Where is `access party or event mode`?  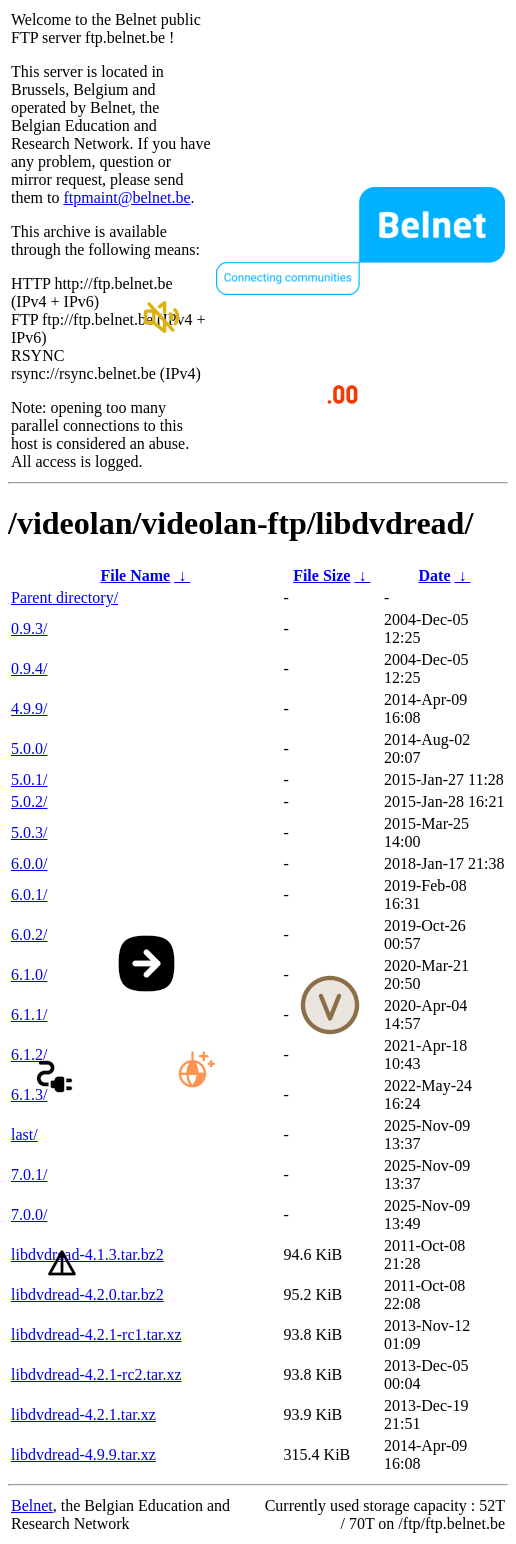 access party or event mode is located at coordinates (195, 1070).